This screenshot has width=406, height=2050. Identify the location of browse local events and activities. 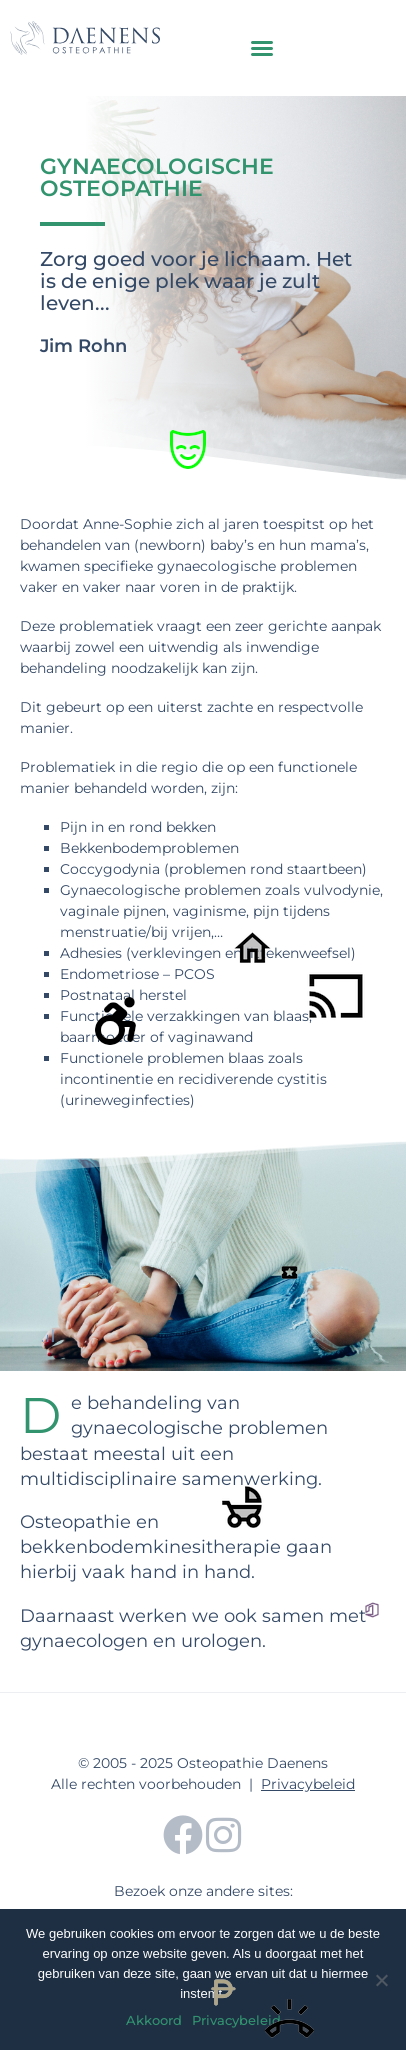
(289, 1272).